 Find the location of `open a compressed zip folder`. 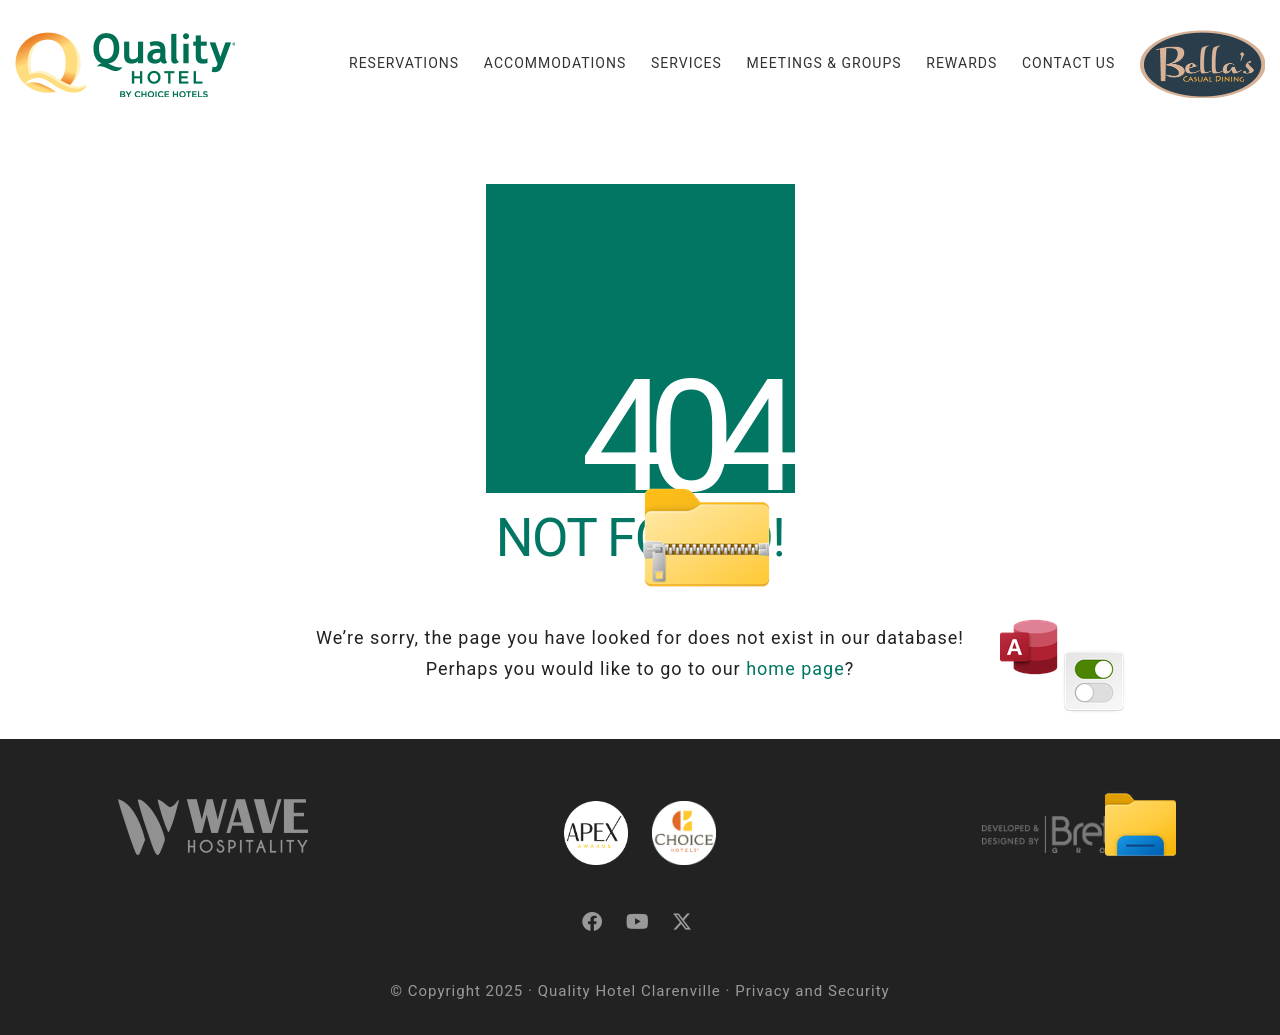

open a compressed zip folder is located at coordinates (707, 541).